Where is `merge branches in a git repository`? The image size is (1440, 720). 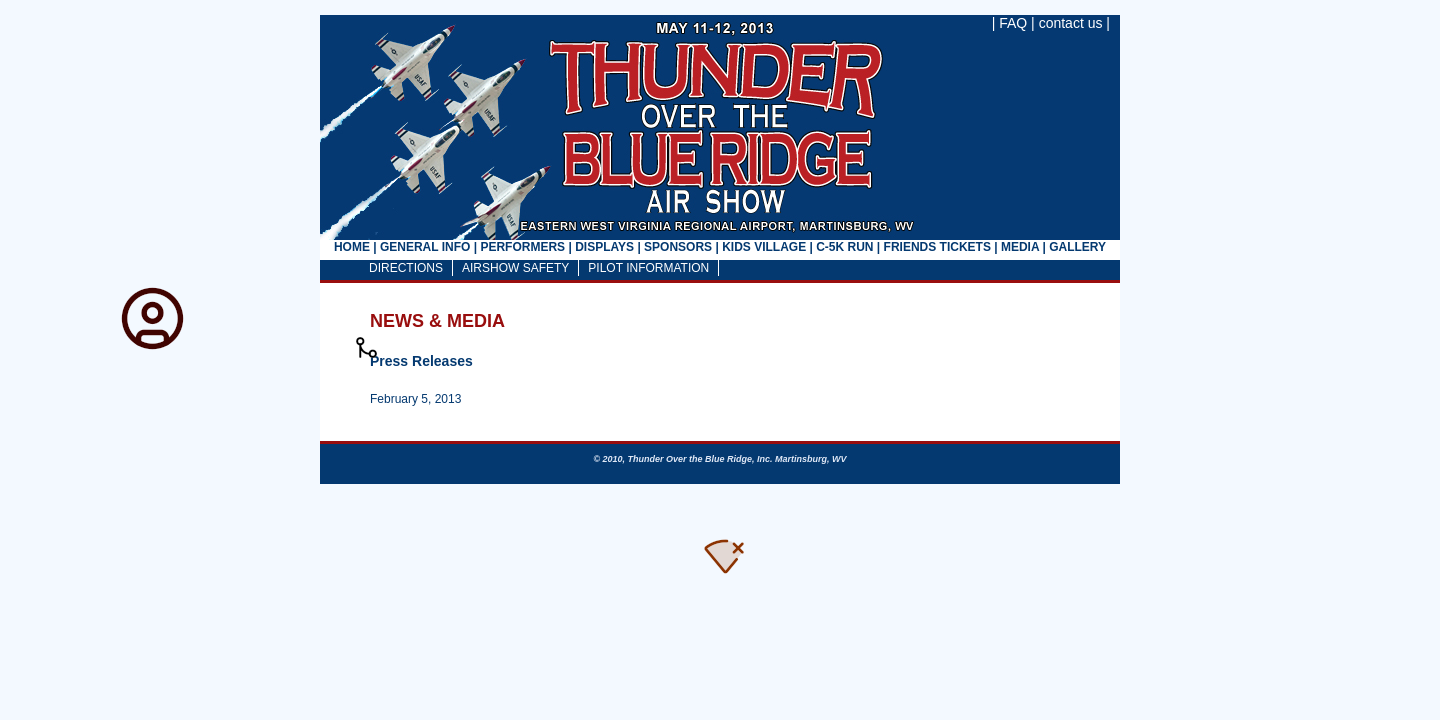 merge branches in a git repository is located at coordinates (366, 347).